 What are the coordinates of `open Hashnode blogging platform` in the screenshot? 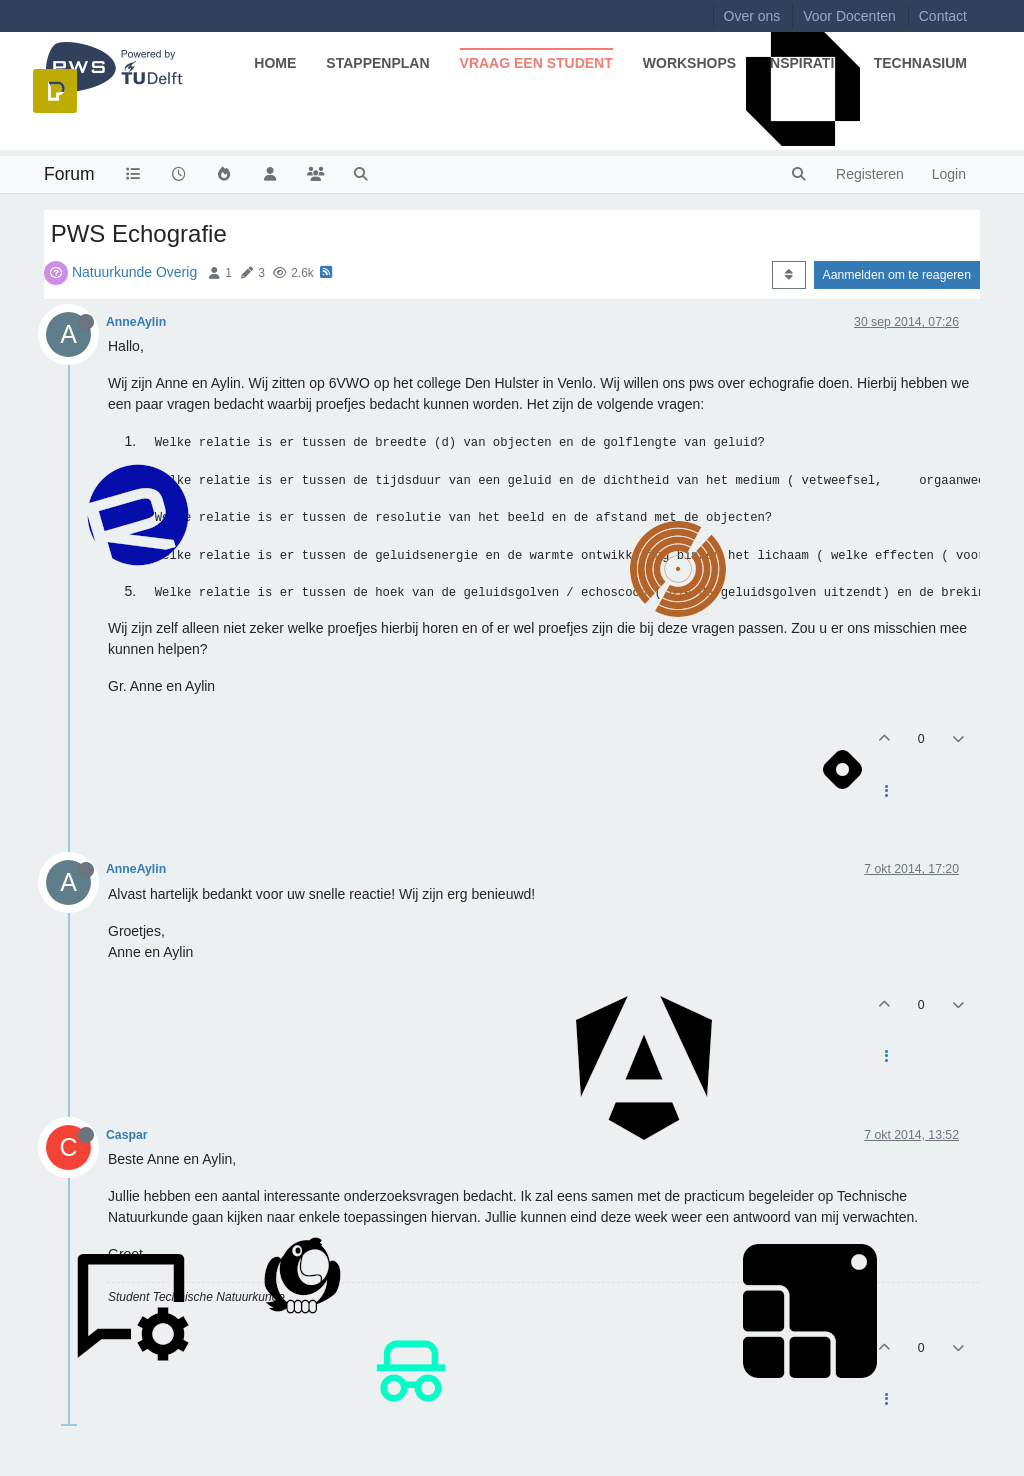 It's located at (842, 769).